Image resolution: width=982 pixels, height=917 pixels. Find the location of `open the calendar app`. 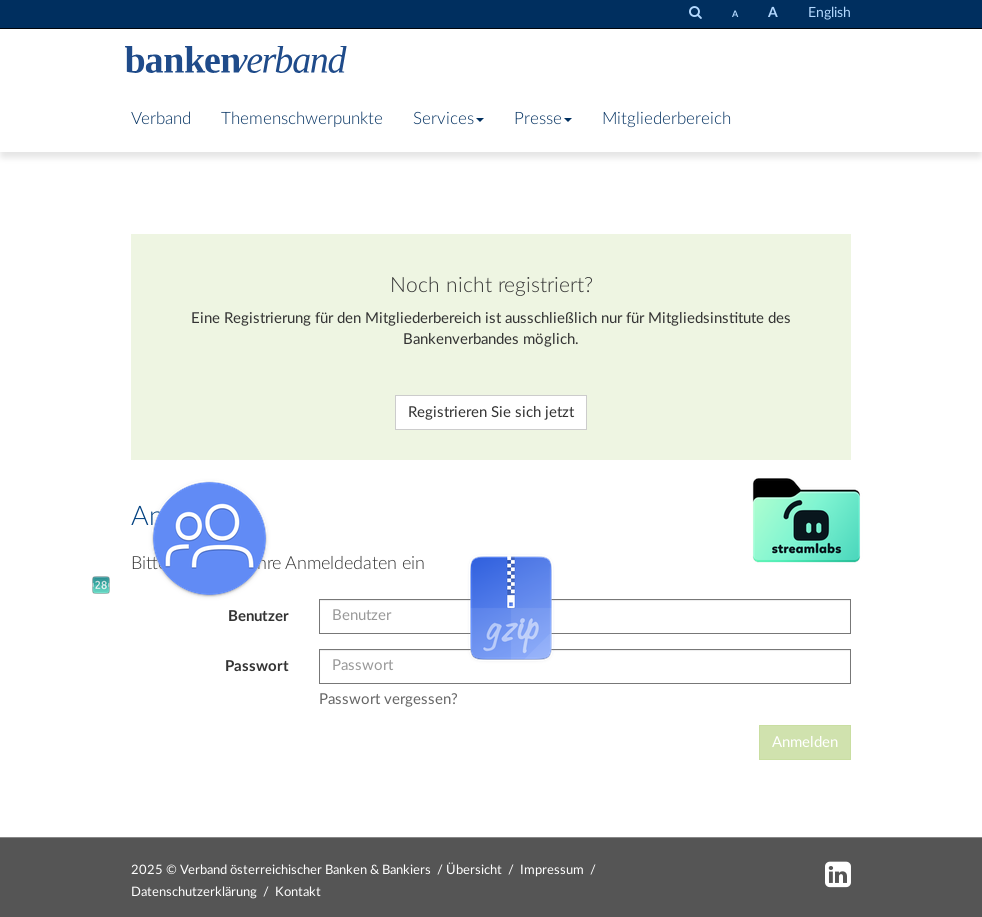

open the calendar app is located at coordinates (101, 585).